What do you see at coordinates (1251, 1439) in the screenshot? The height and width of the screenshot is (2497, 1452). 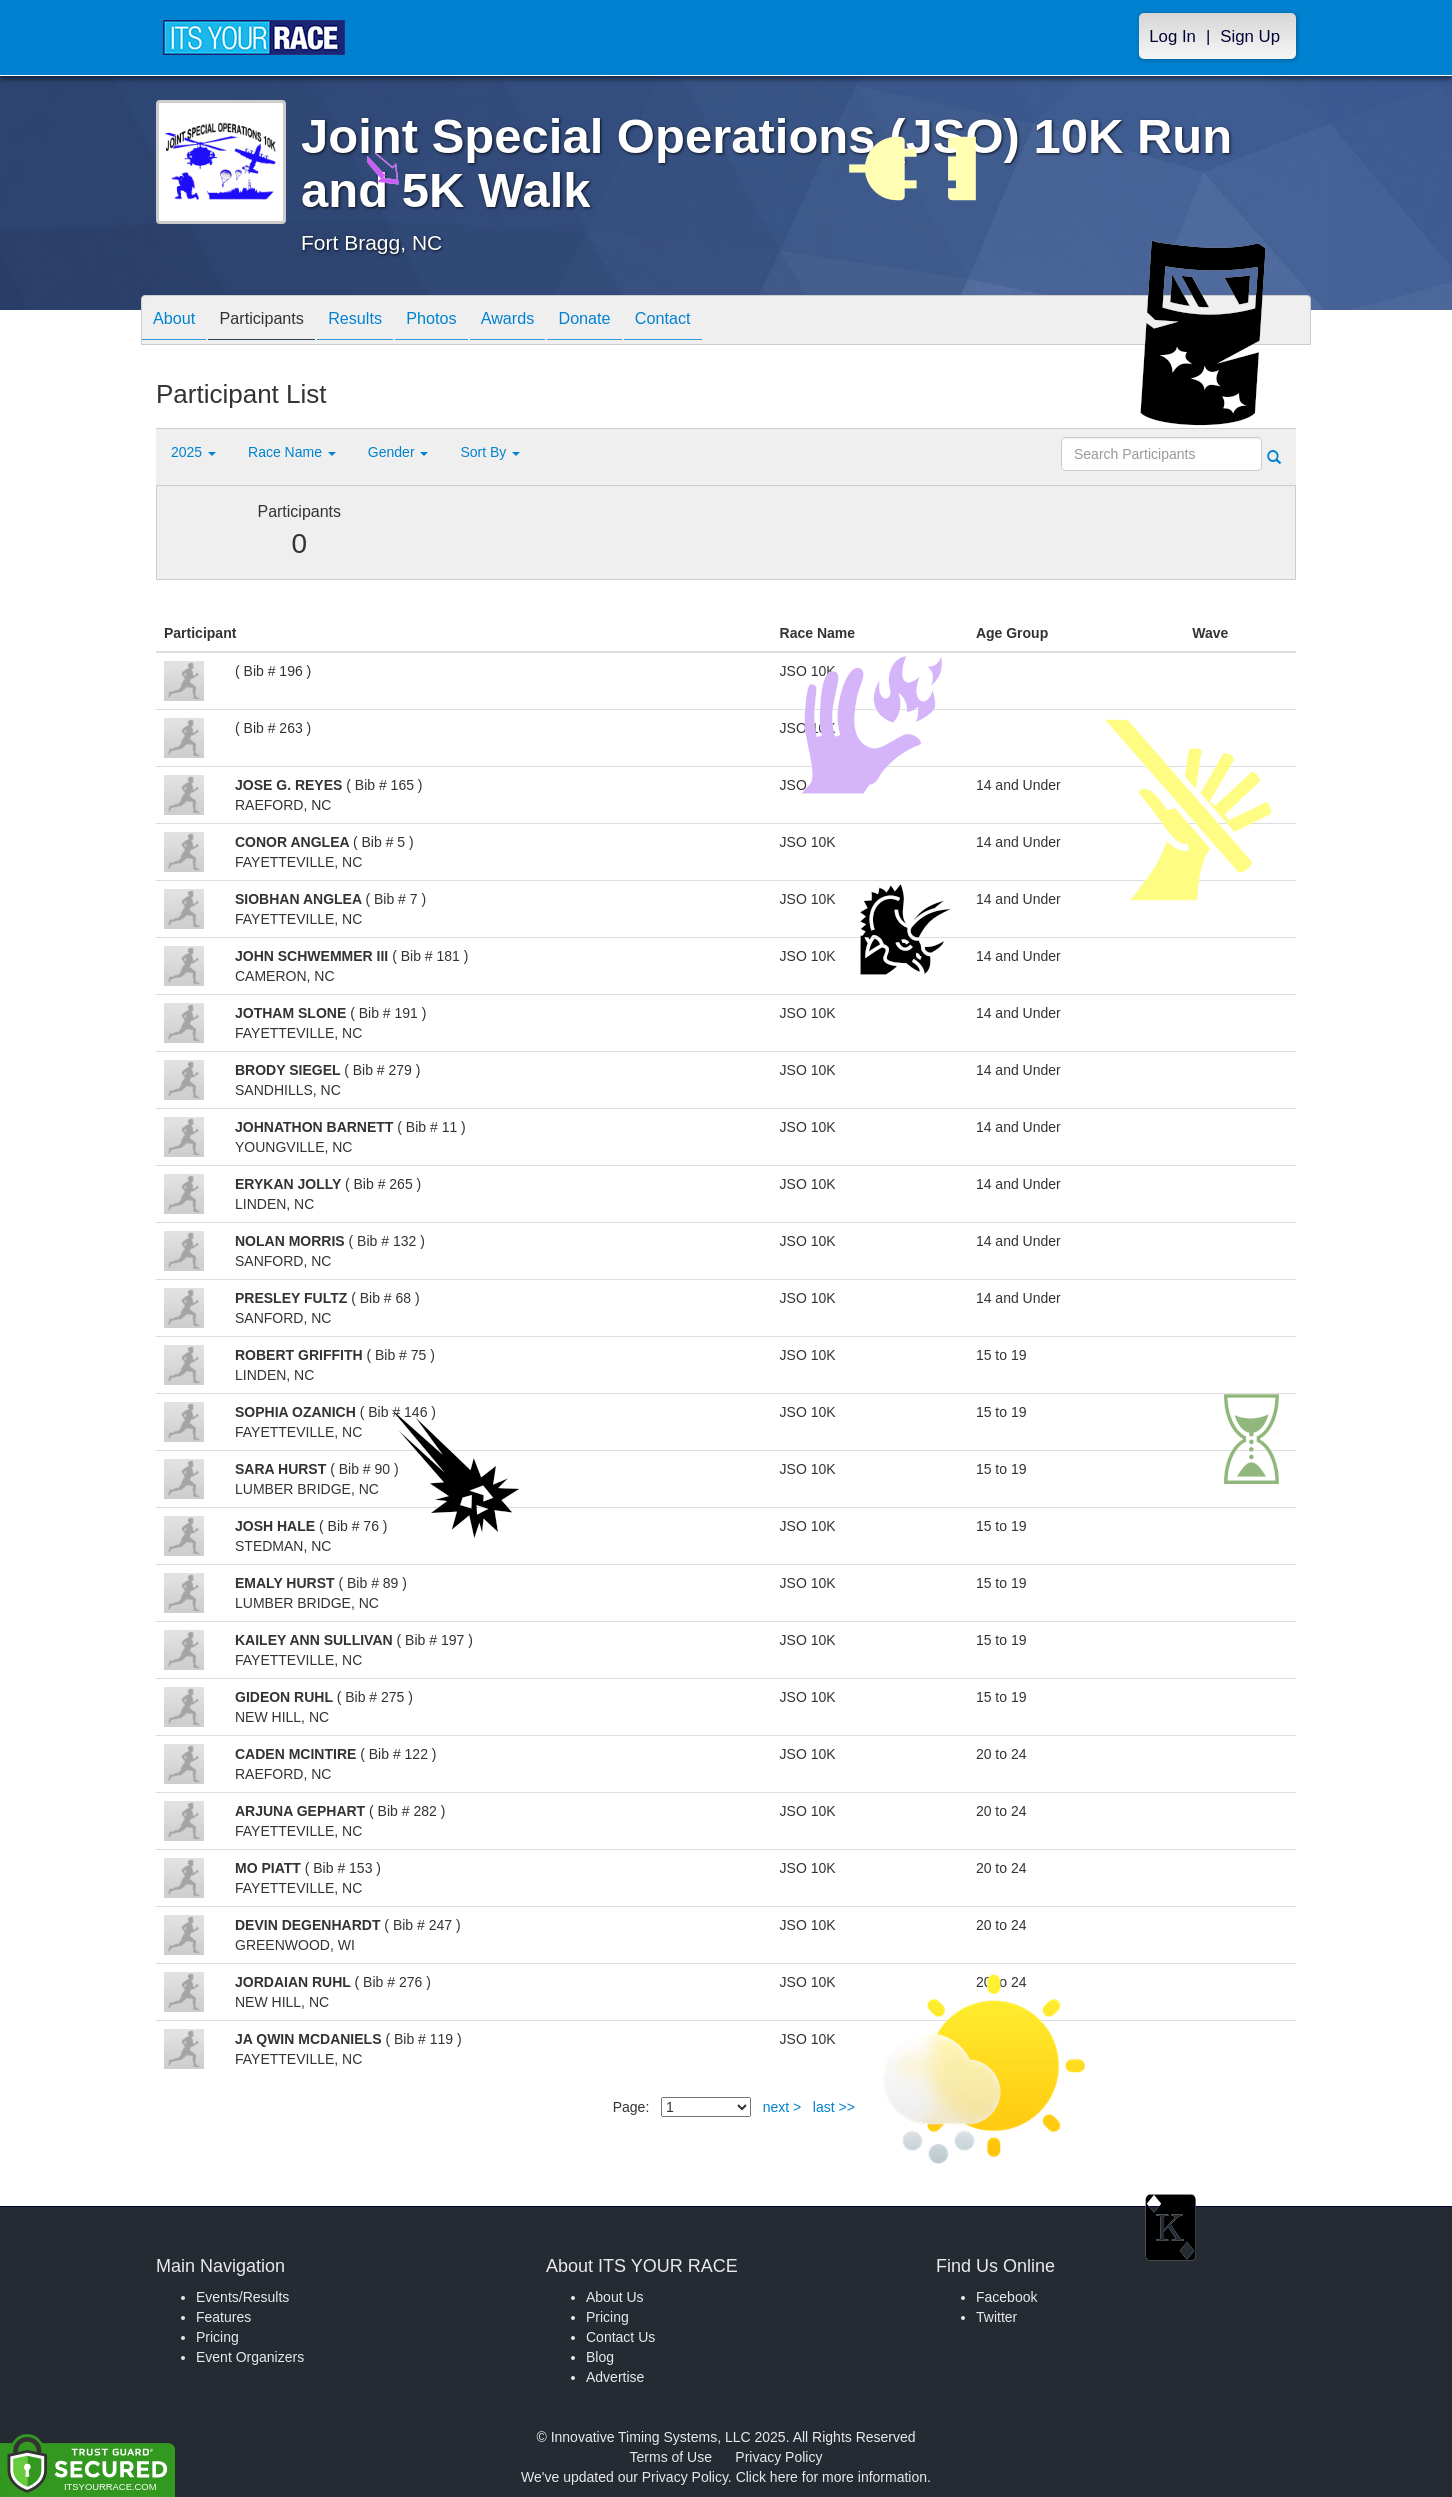 I see `indicates a timer or countdown in progress` at bounding box center [1251, 1439].